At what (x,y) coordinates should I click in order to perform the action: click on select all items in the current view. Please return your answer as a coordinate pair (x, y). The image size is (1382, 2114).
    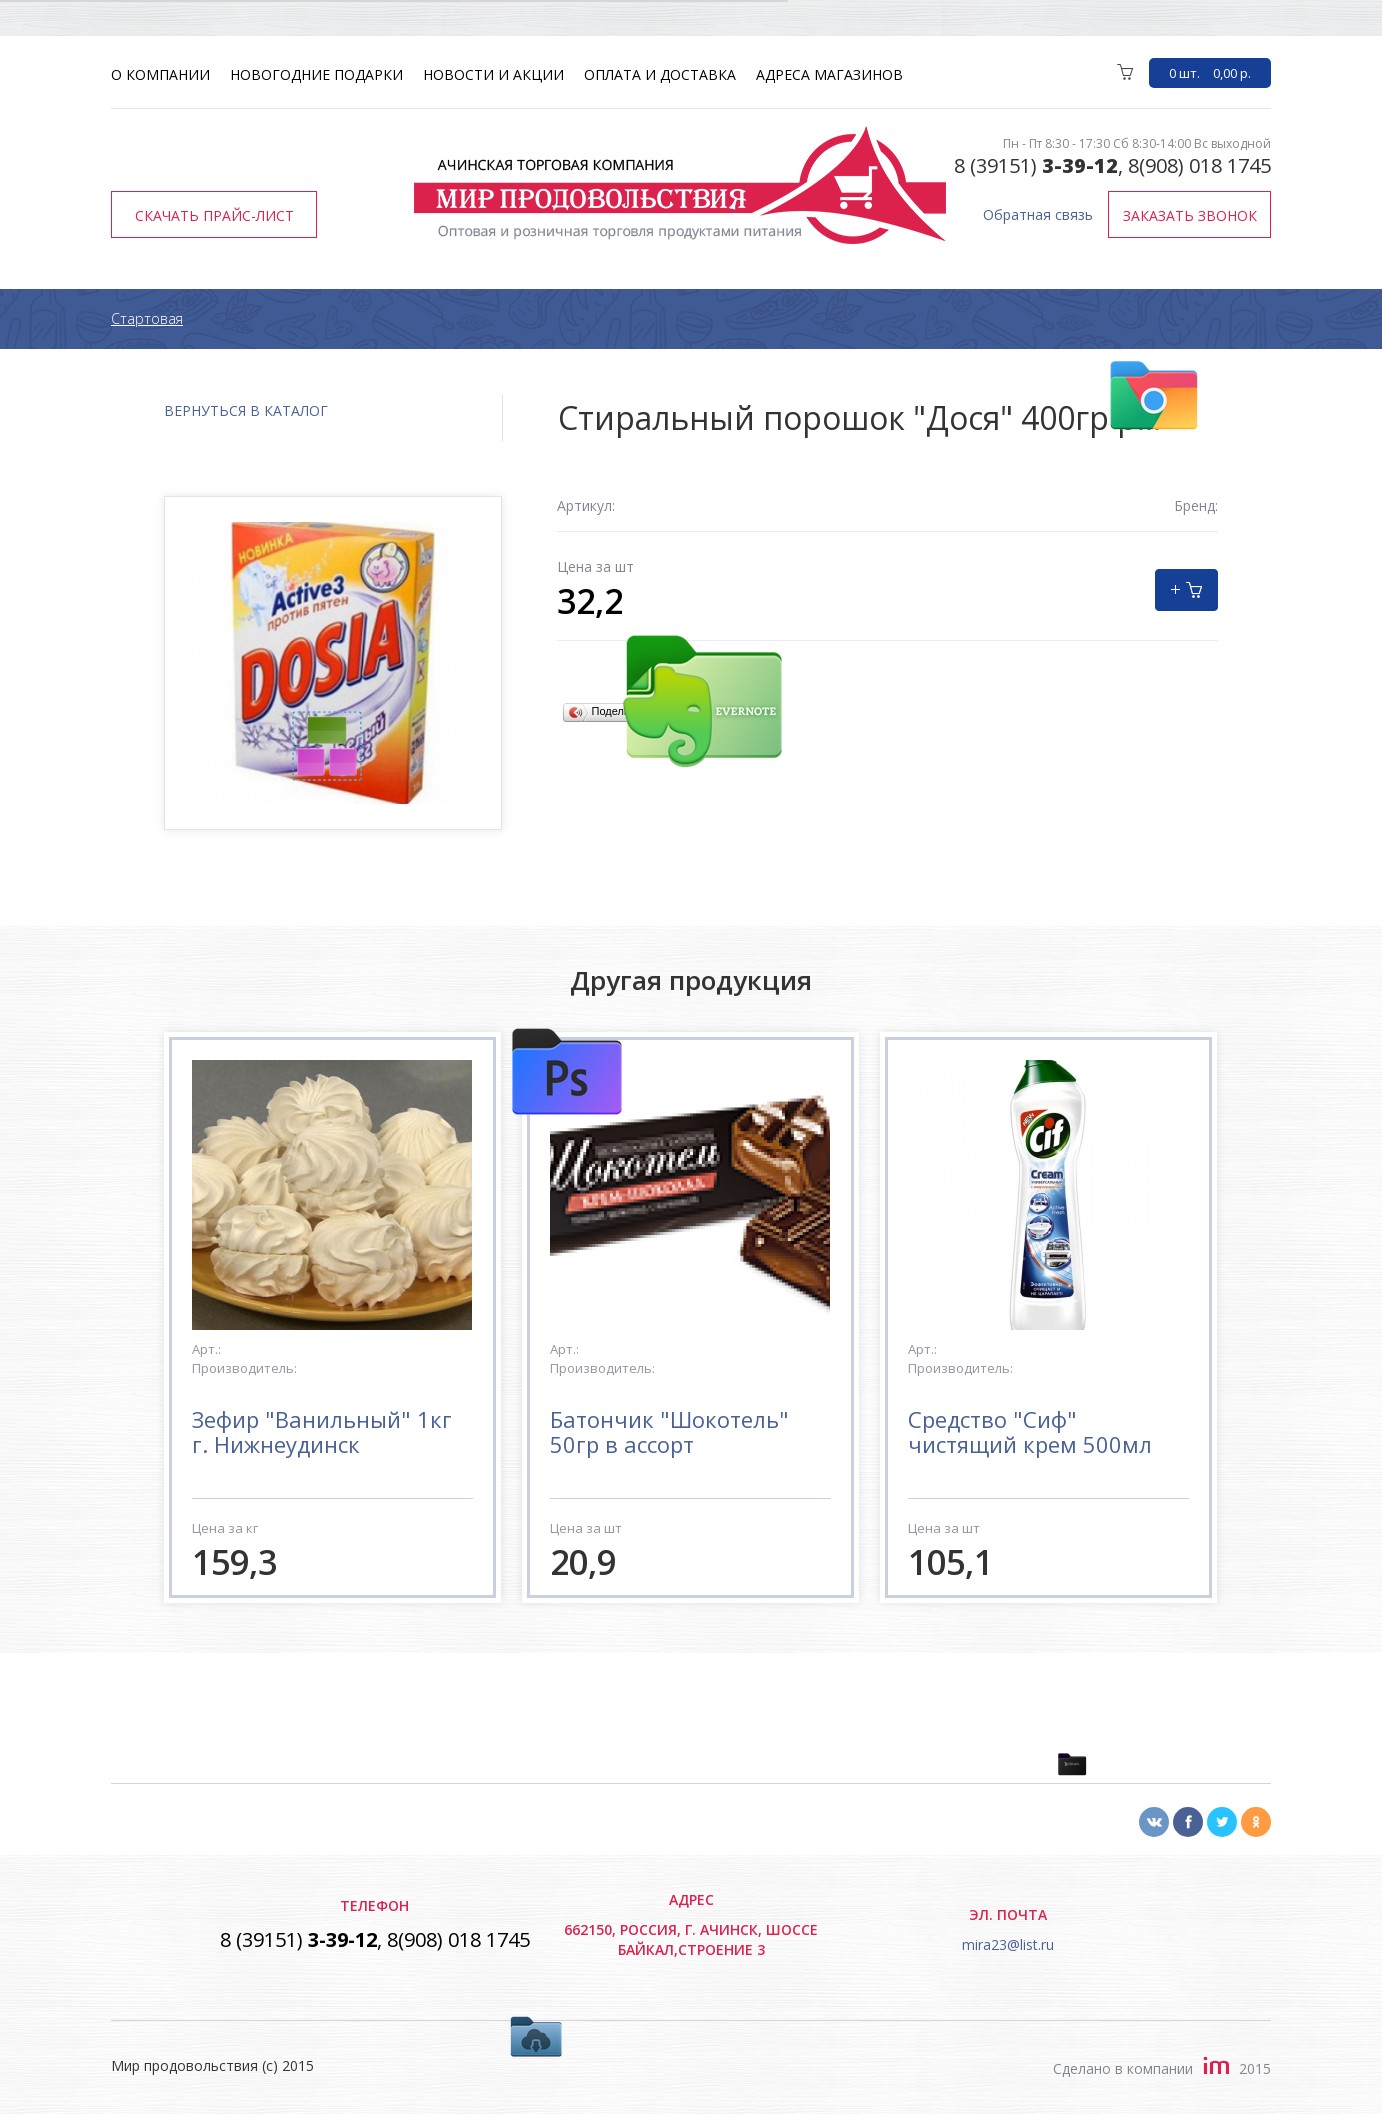
    Looking at the image, I should click on (327, 746).